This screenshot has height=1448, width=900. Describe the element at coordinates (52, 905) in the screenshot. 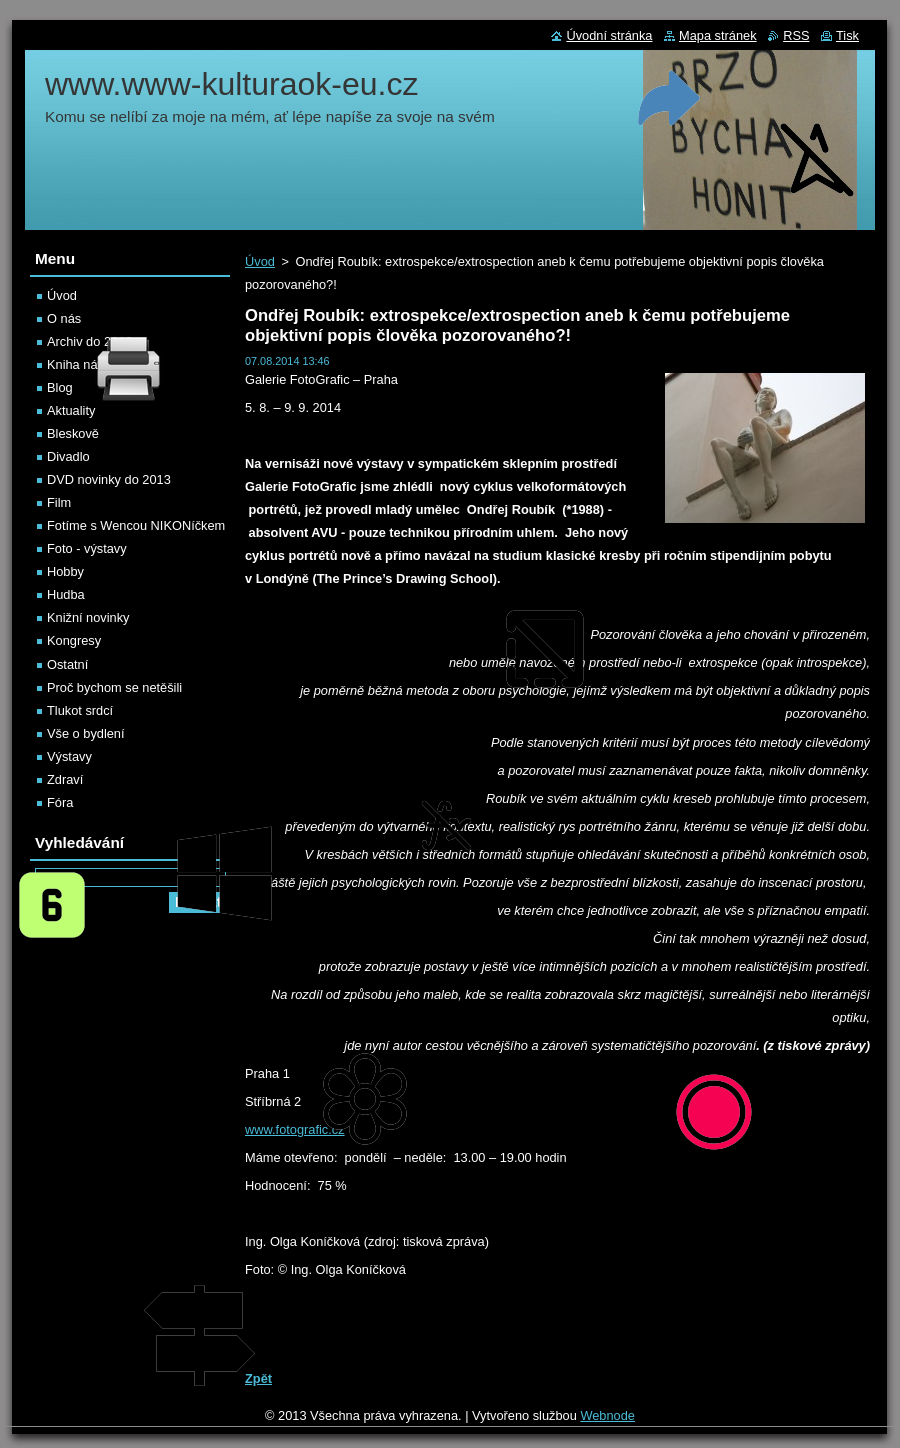

I see `indicates step 6 in a numbered sequence` at that location.